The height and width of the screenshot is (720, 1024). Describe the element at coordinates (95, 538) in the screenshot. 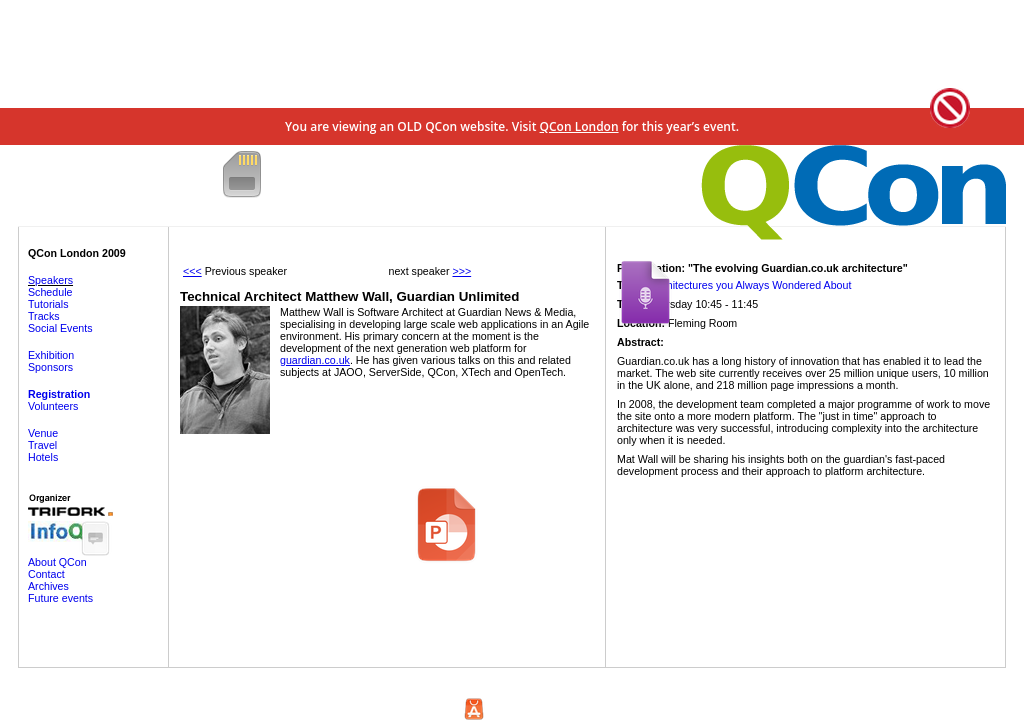

I see `a microdvd subtitle file` at that location.